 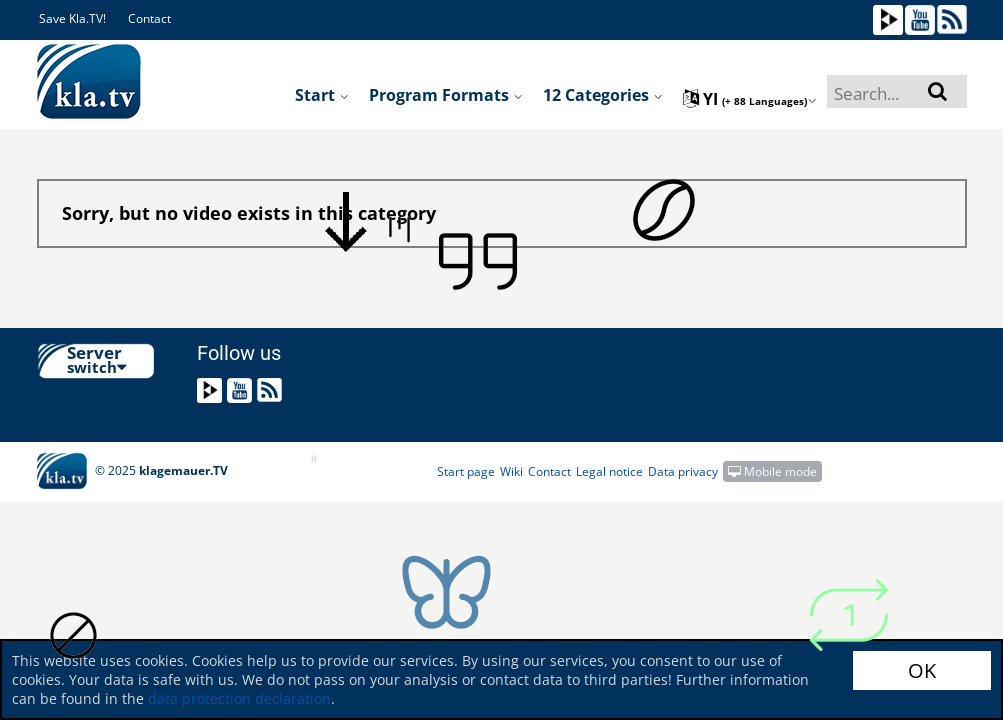 What do you see at coordinates (446, 590) in the screenshot?
I see `indicates a nature or wildlife category` at bounding box center [446, 590].